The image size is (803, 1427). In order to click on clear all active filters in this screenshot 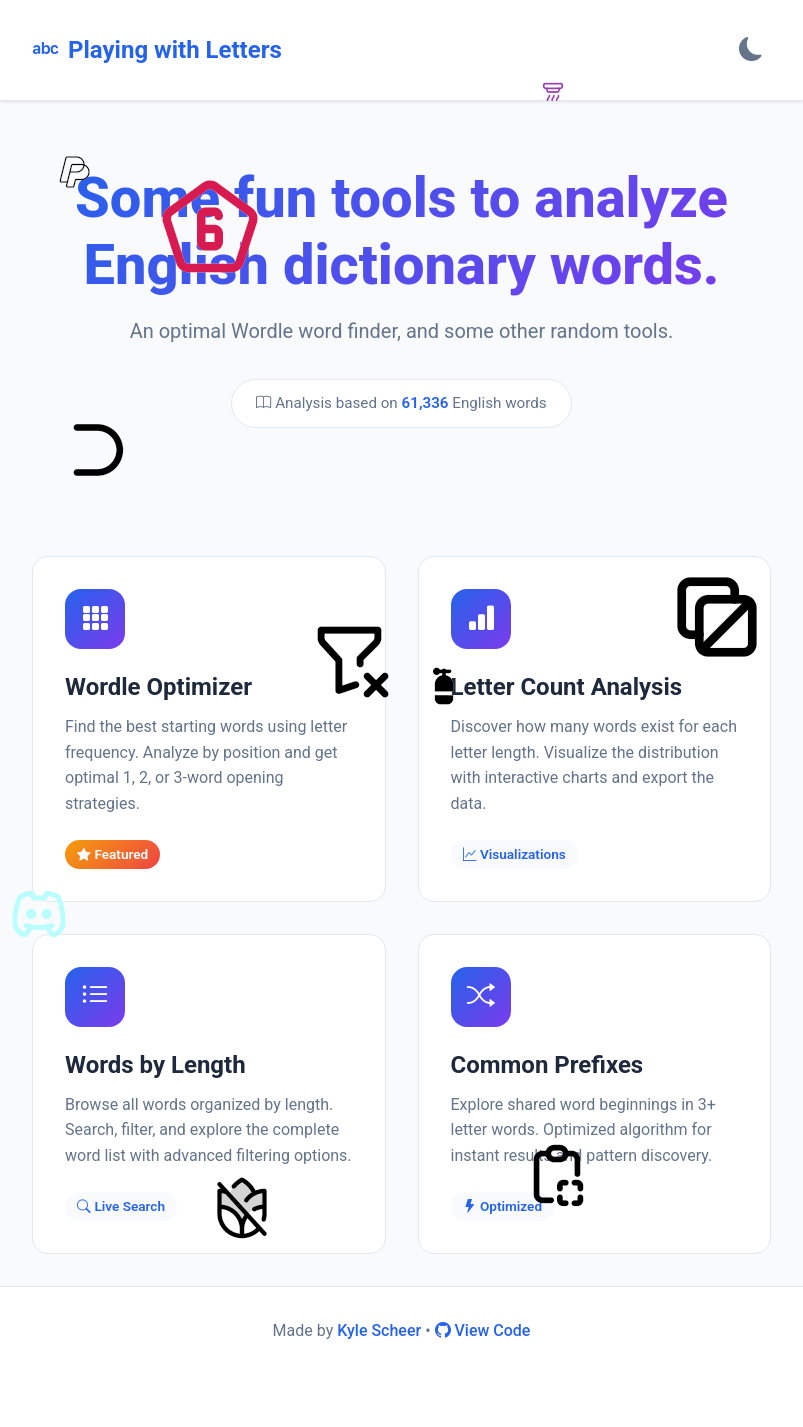, I will do `click(349, 658)`.